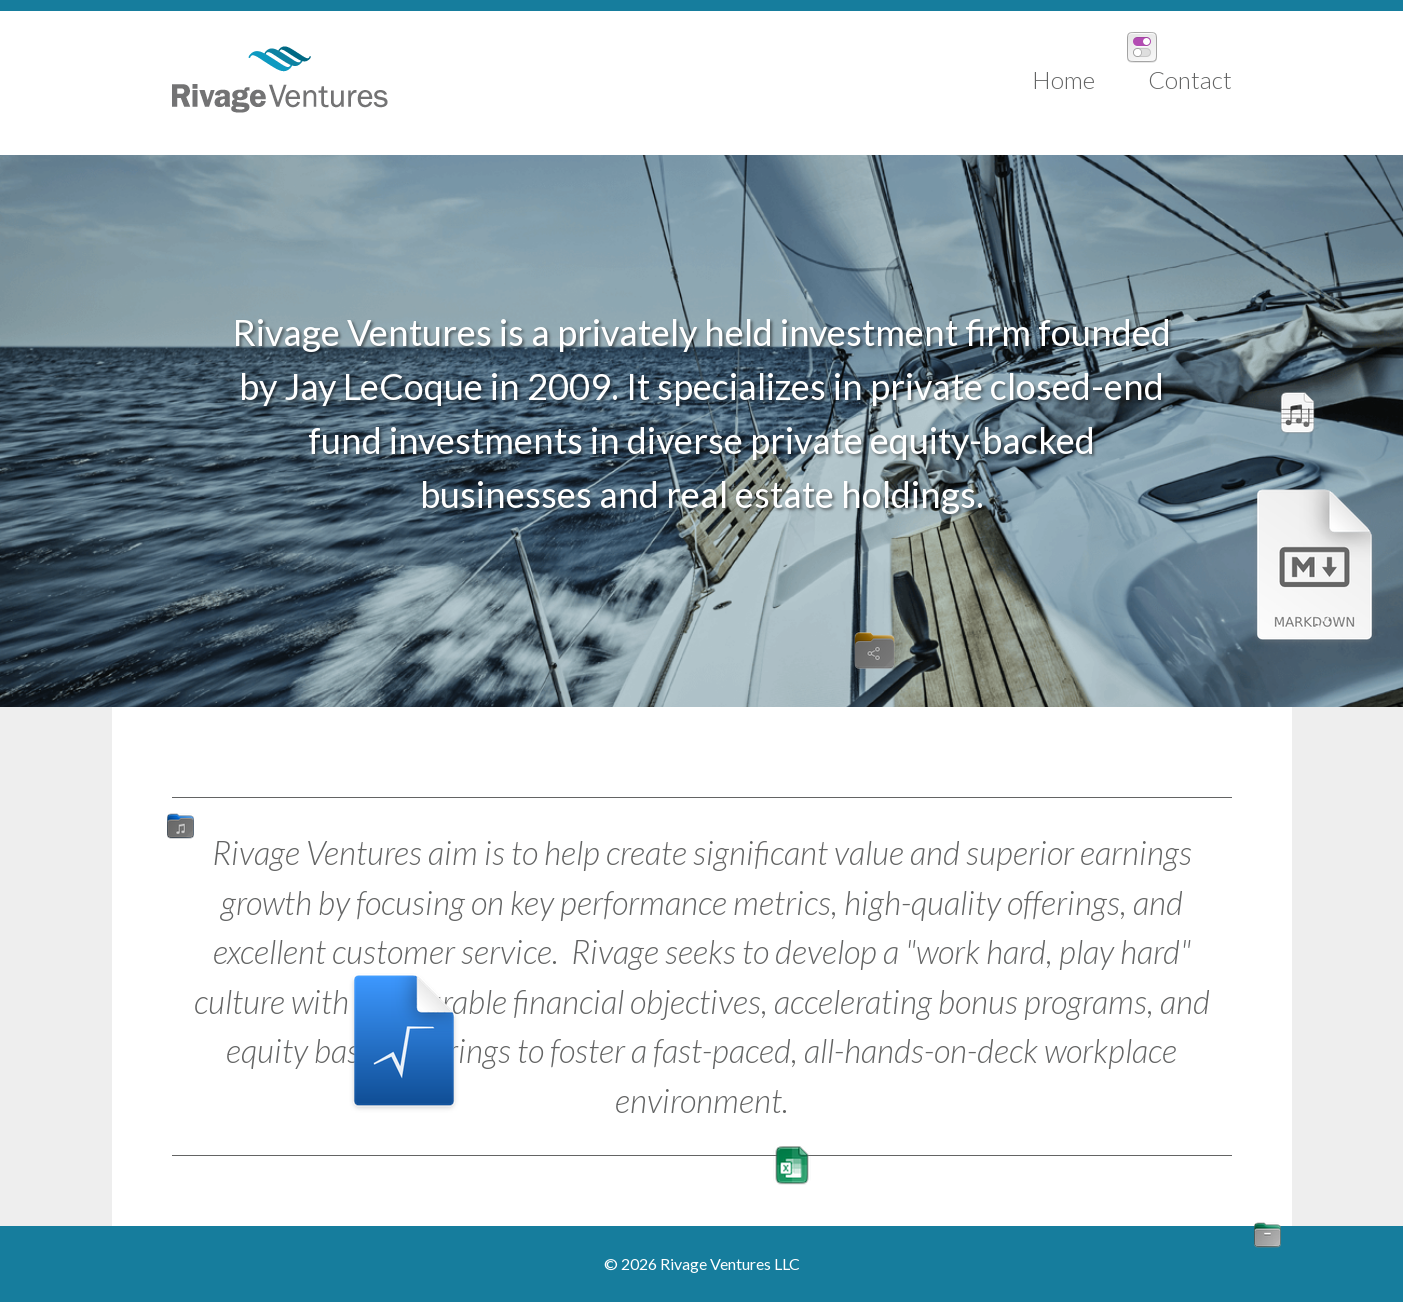  What do you see at coordinates (1314, 567) in the screenshot?
I see `a markdown text file` at bounding box center [1314, 567].